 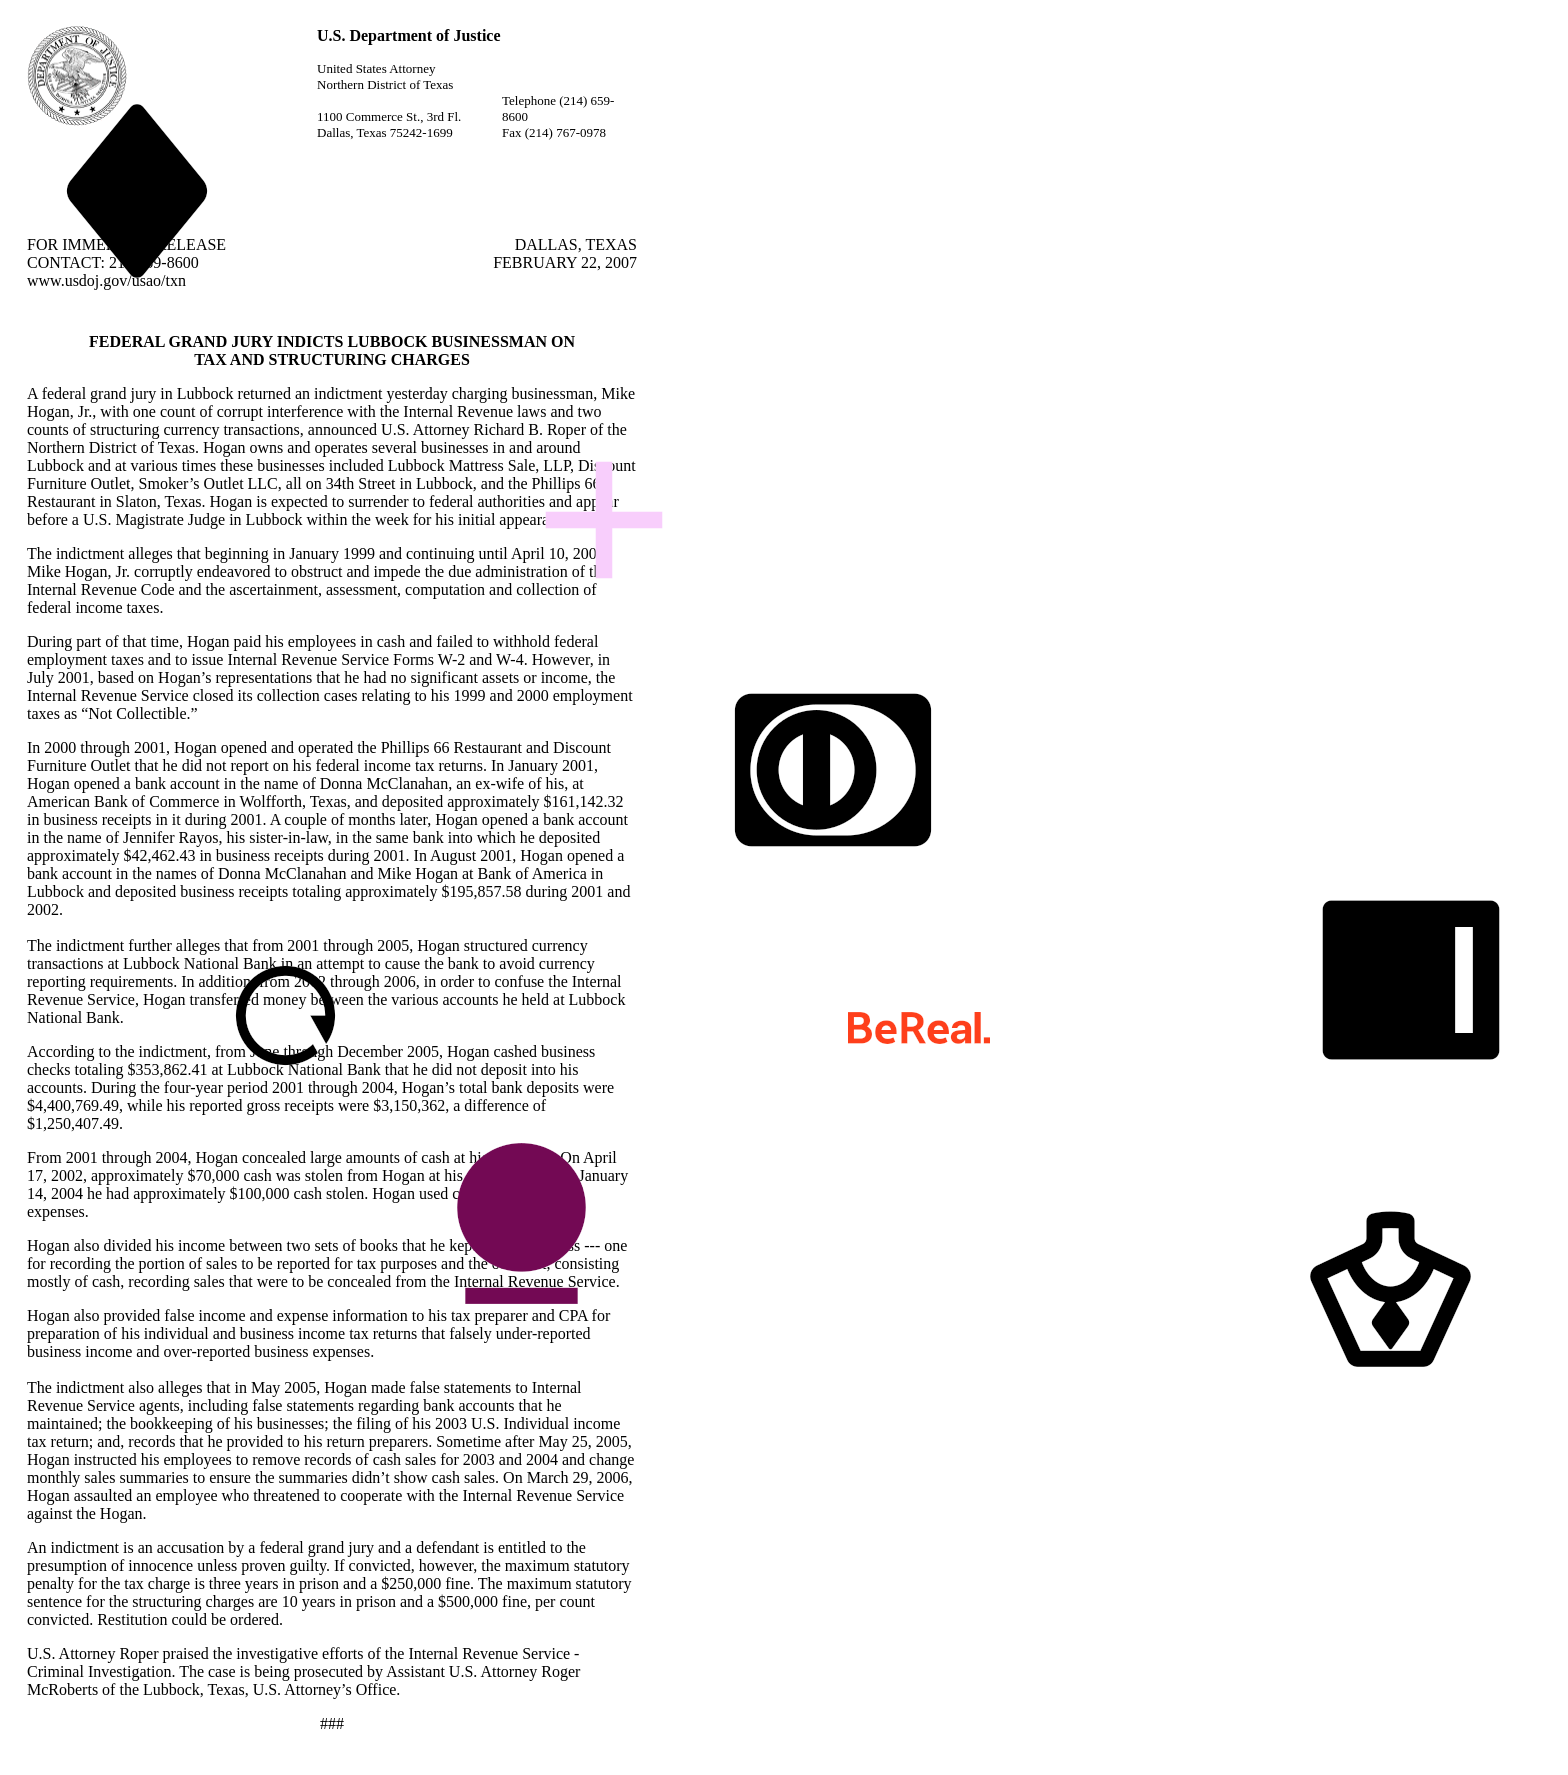 What do you see at coordinates (919, 1028) in the screenshot?
I see `open the BeReal app` at bounding box center [919, 1028].